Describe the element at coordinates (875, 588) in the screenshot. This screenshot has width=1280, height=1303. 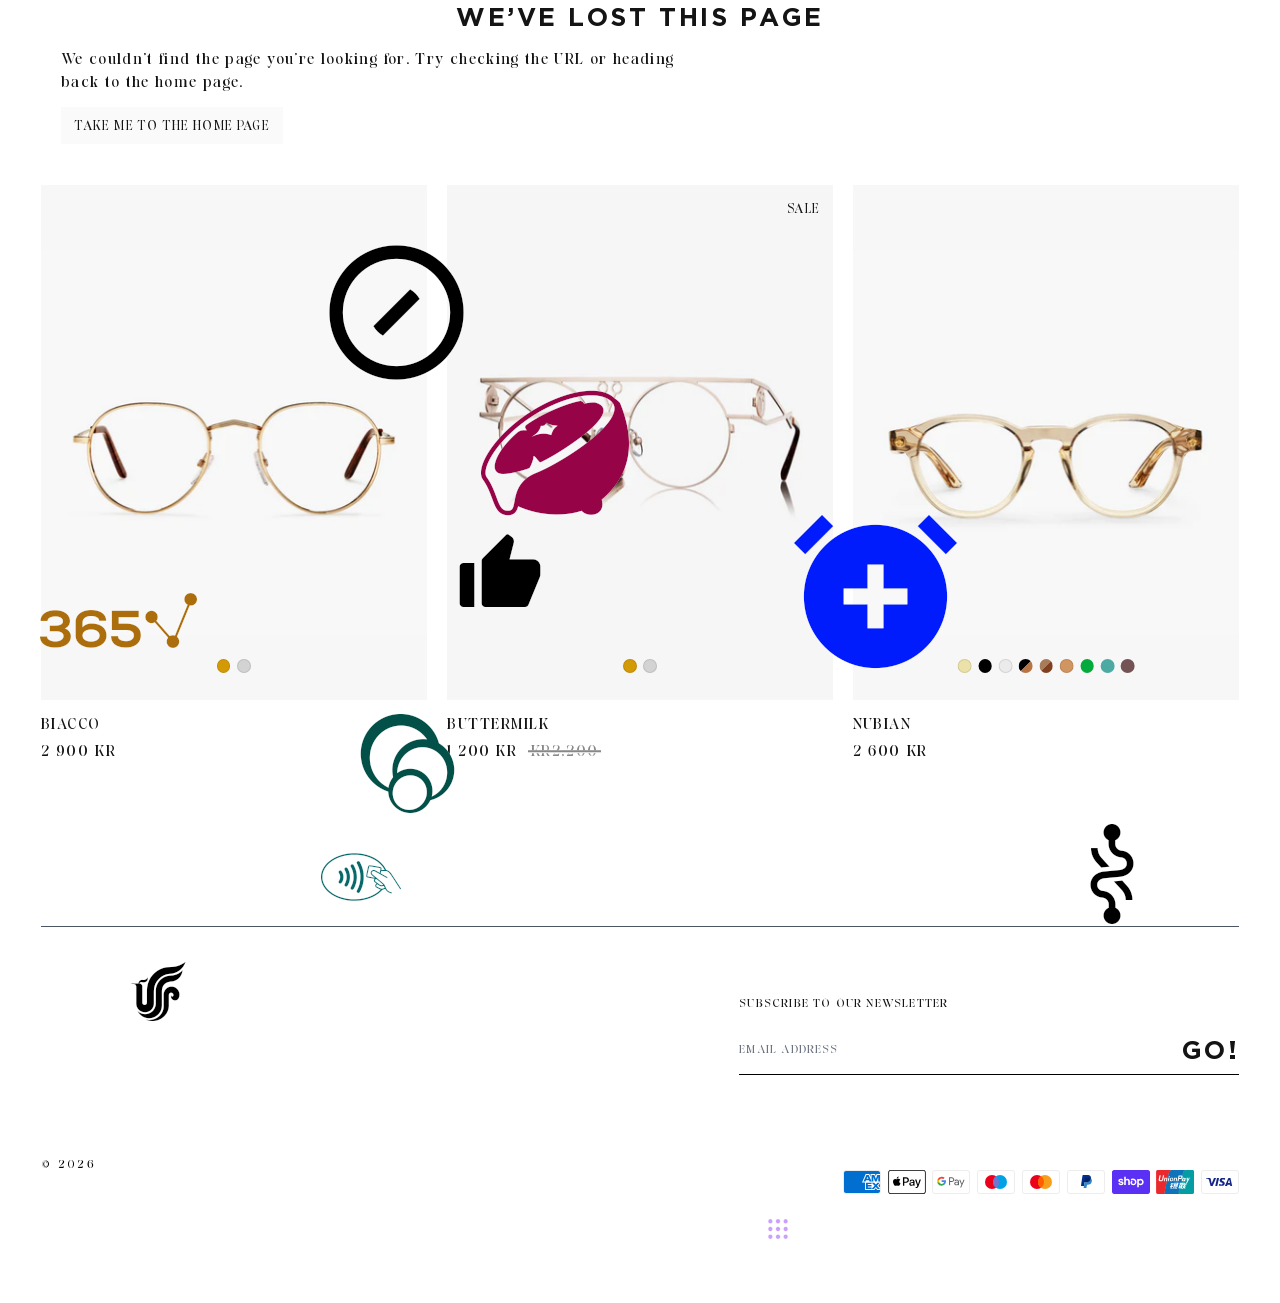
I see `add a new alarm` at that location.